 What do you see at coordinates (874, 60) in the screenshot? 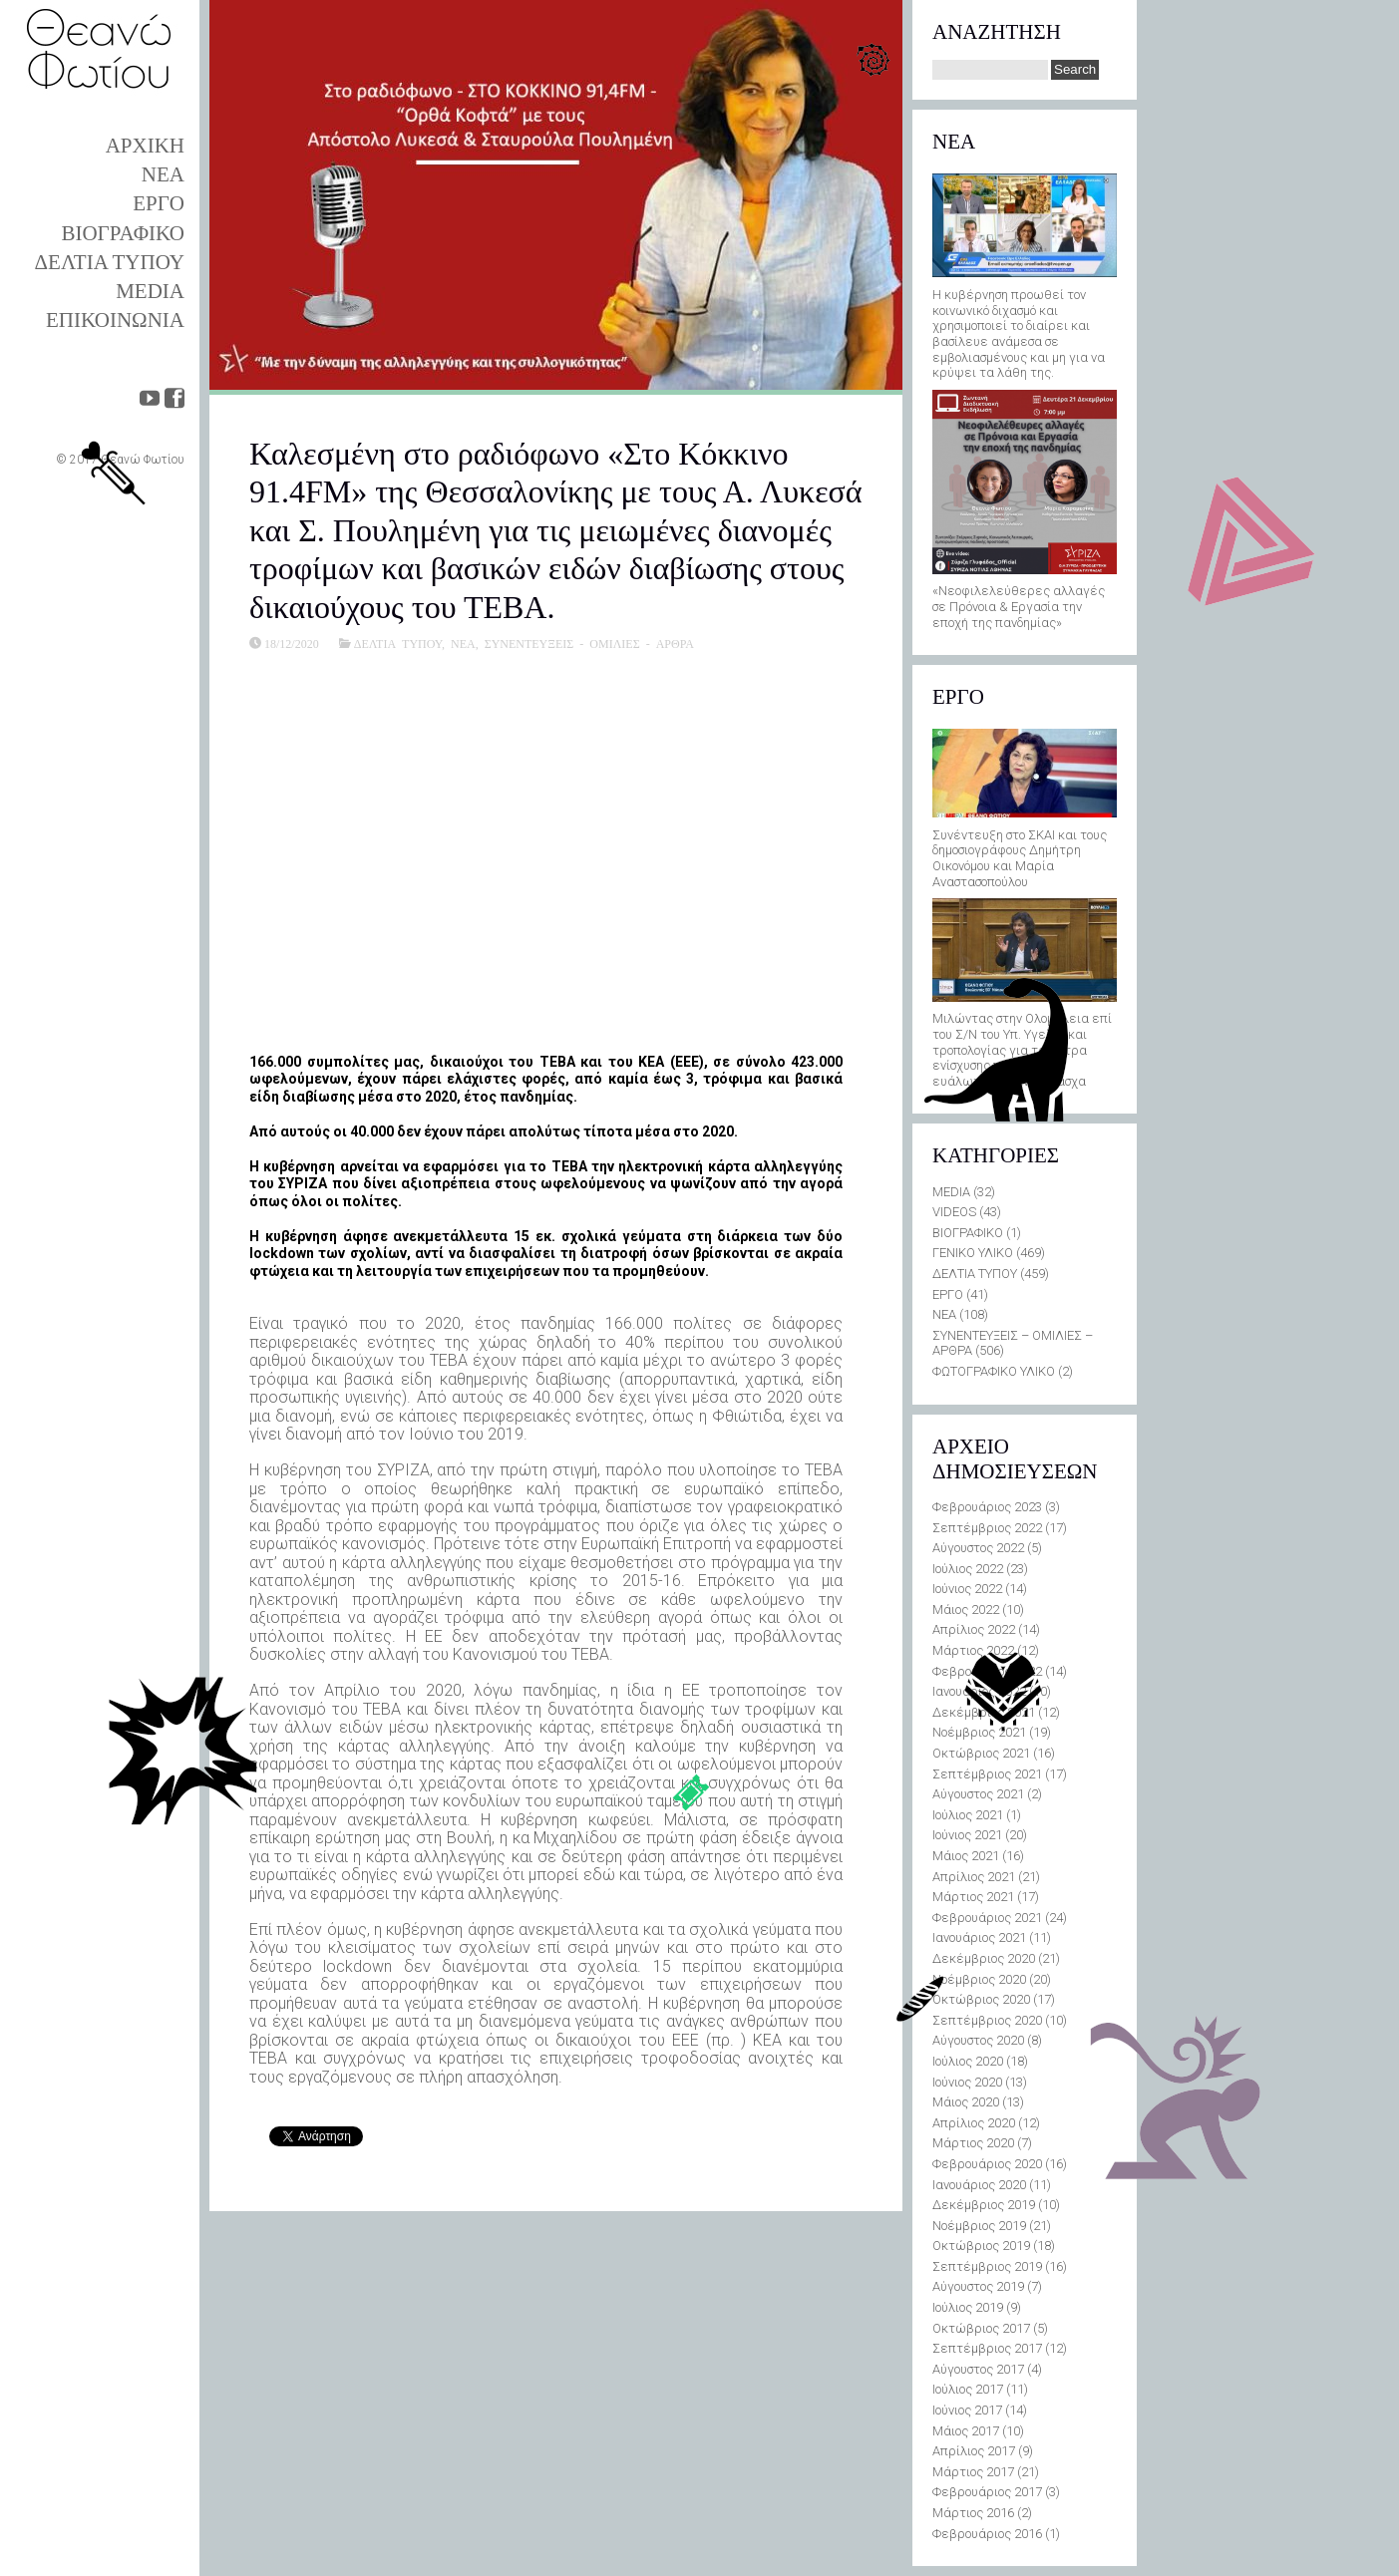
I see `represents a trap or hazard in gameplay` at bounding box center [874, 60].